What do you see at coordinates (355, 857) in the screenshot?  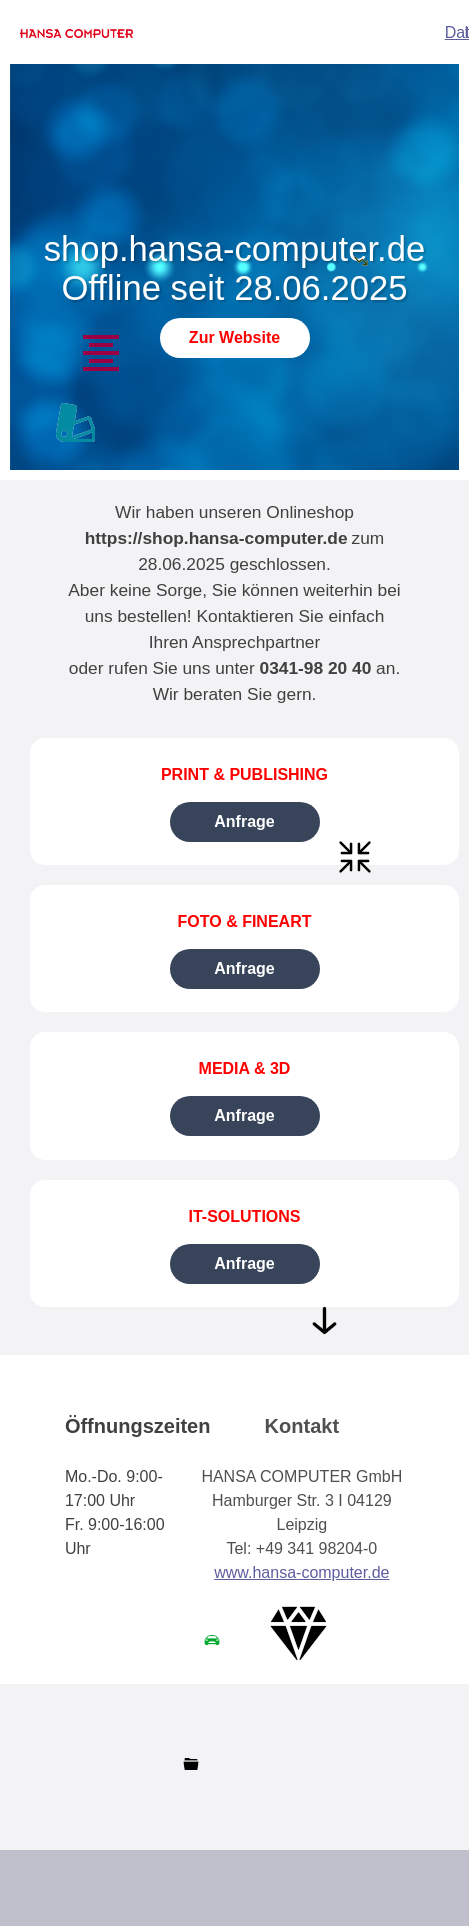 I see `exit fullscreen mode` at bounding box center [355, 857].